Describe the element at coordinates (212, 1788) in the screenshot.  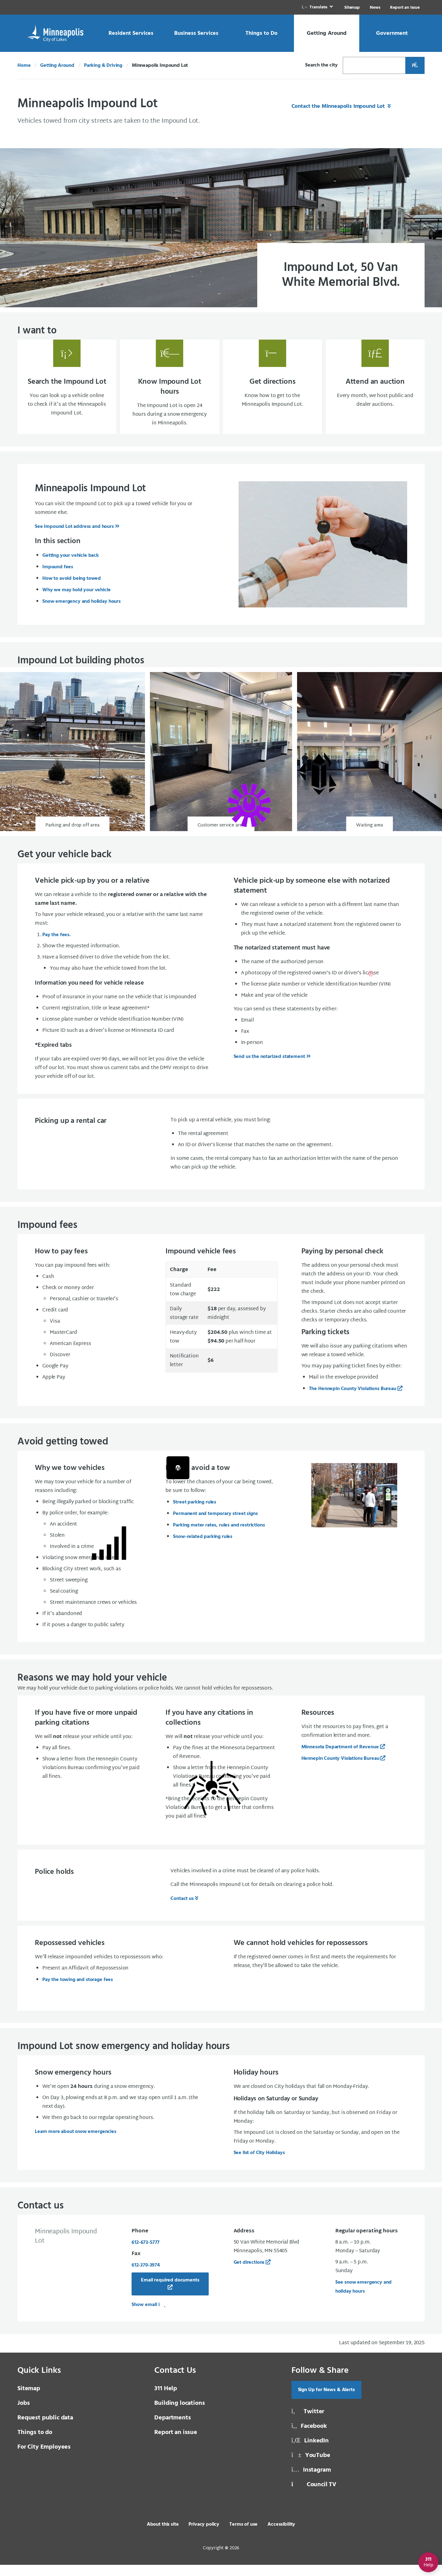
I see `indicates spider enemy or creature in game` at that location.